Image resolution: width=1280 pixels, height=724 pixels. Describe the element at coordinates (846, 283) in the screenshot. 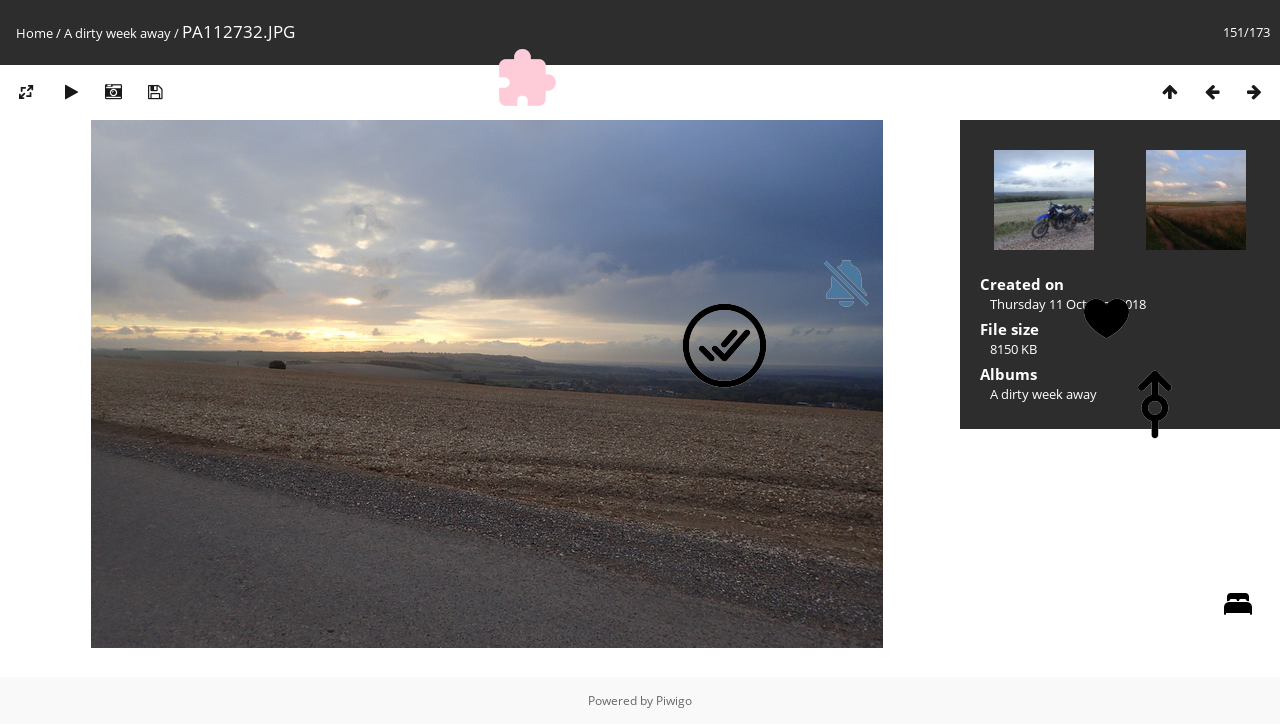

I see `mute notifications` at that location.